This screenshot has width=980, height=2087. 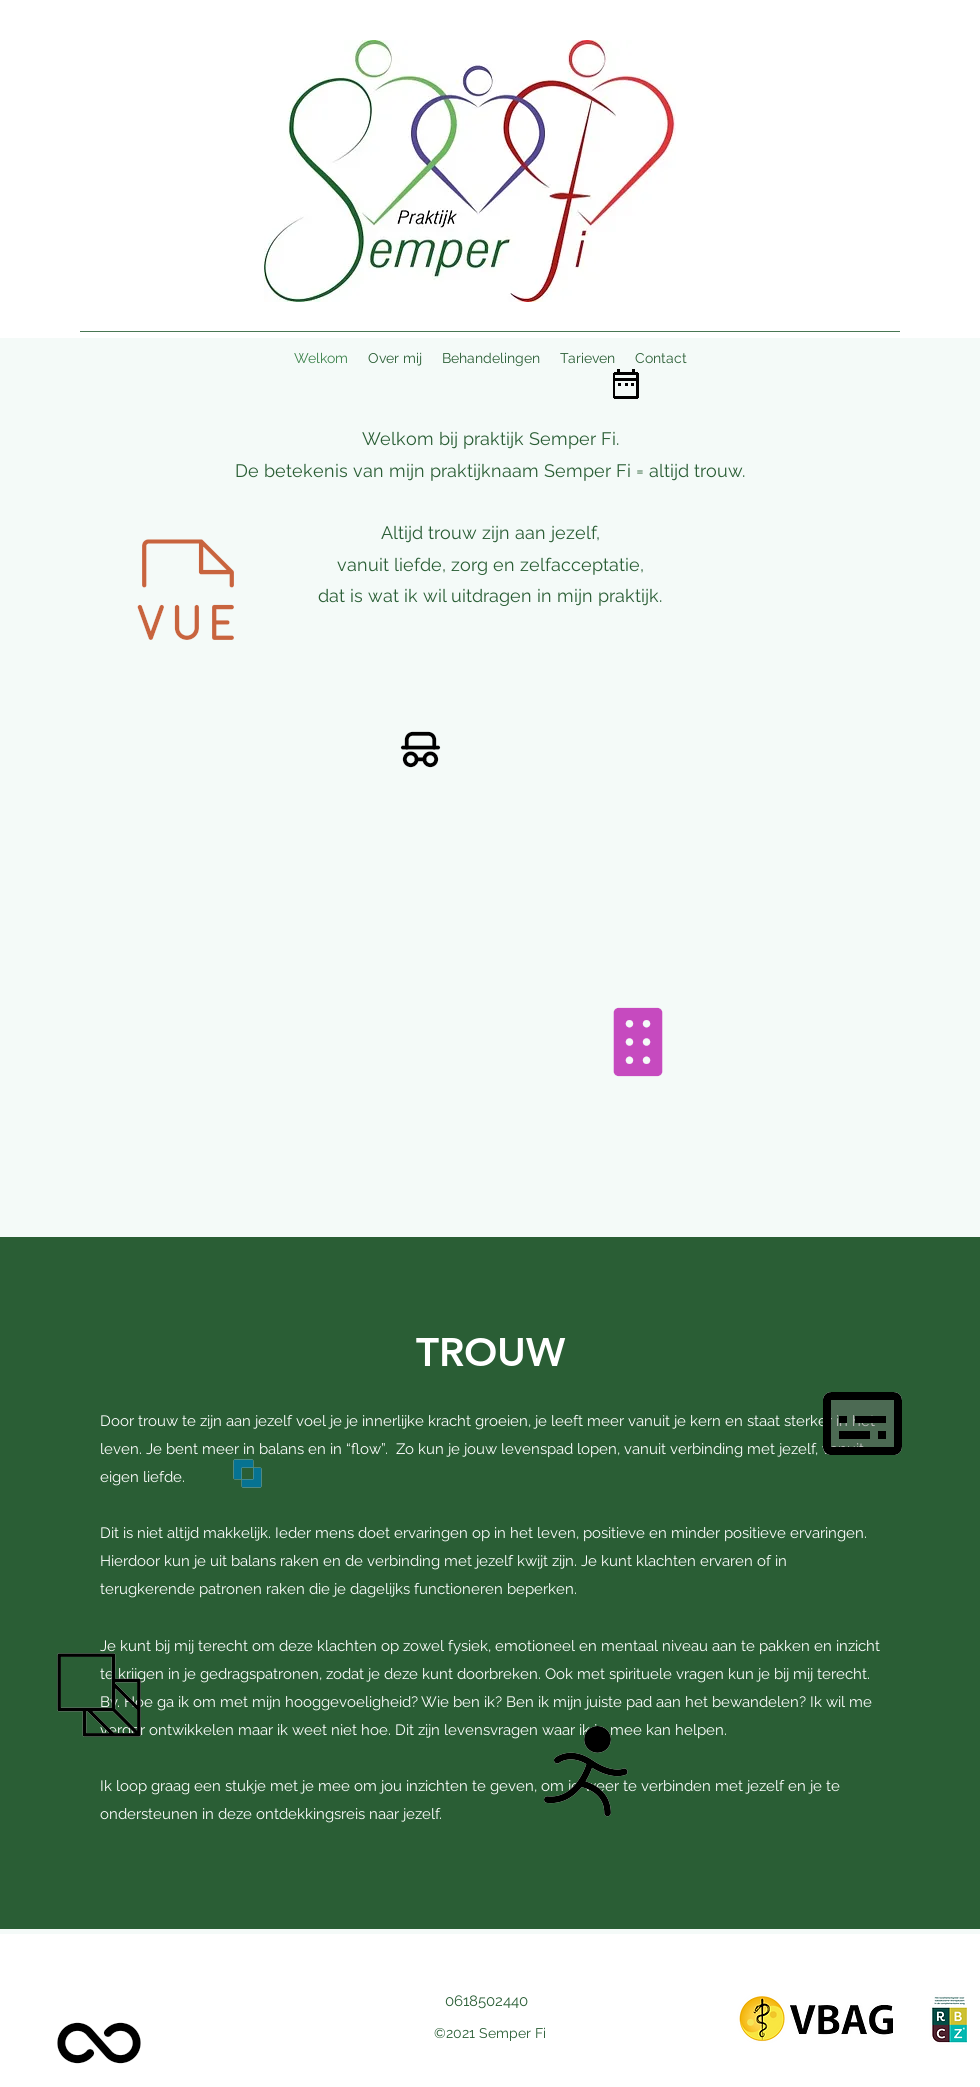 I want to click on indicates unlimited or infinite content, so click(x=99, y=2043).